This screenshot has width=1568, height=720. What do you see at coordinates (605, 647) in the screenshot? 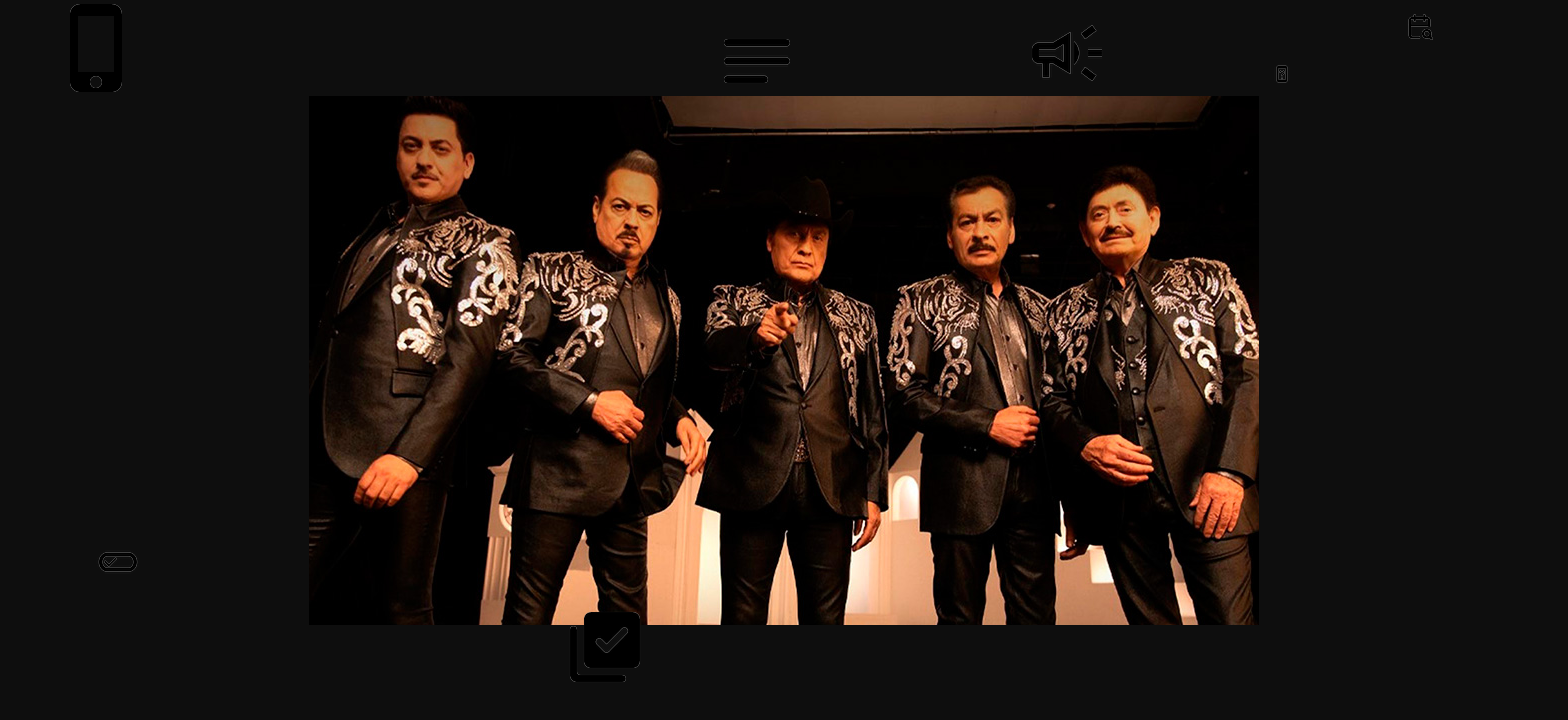
I see `item successfully added to library` at bounding box center [605, 647].